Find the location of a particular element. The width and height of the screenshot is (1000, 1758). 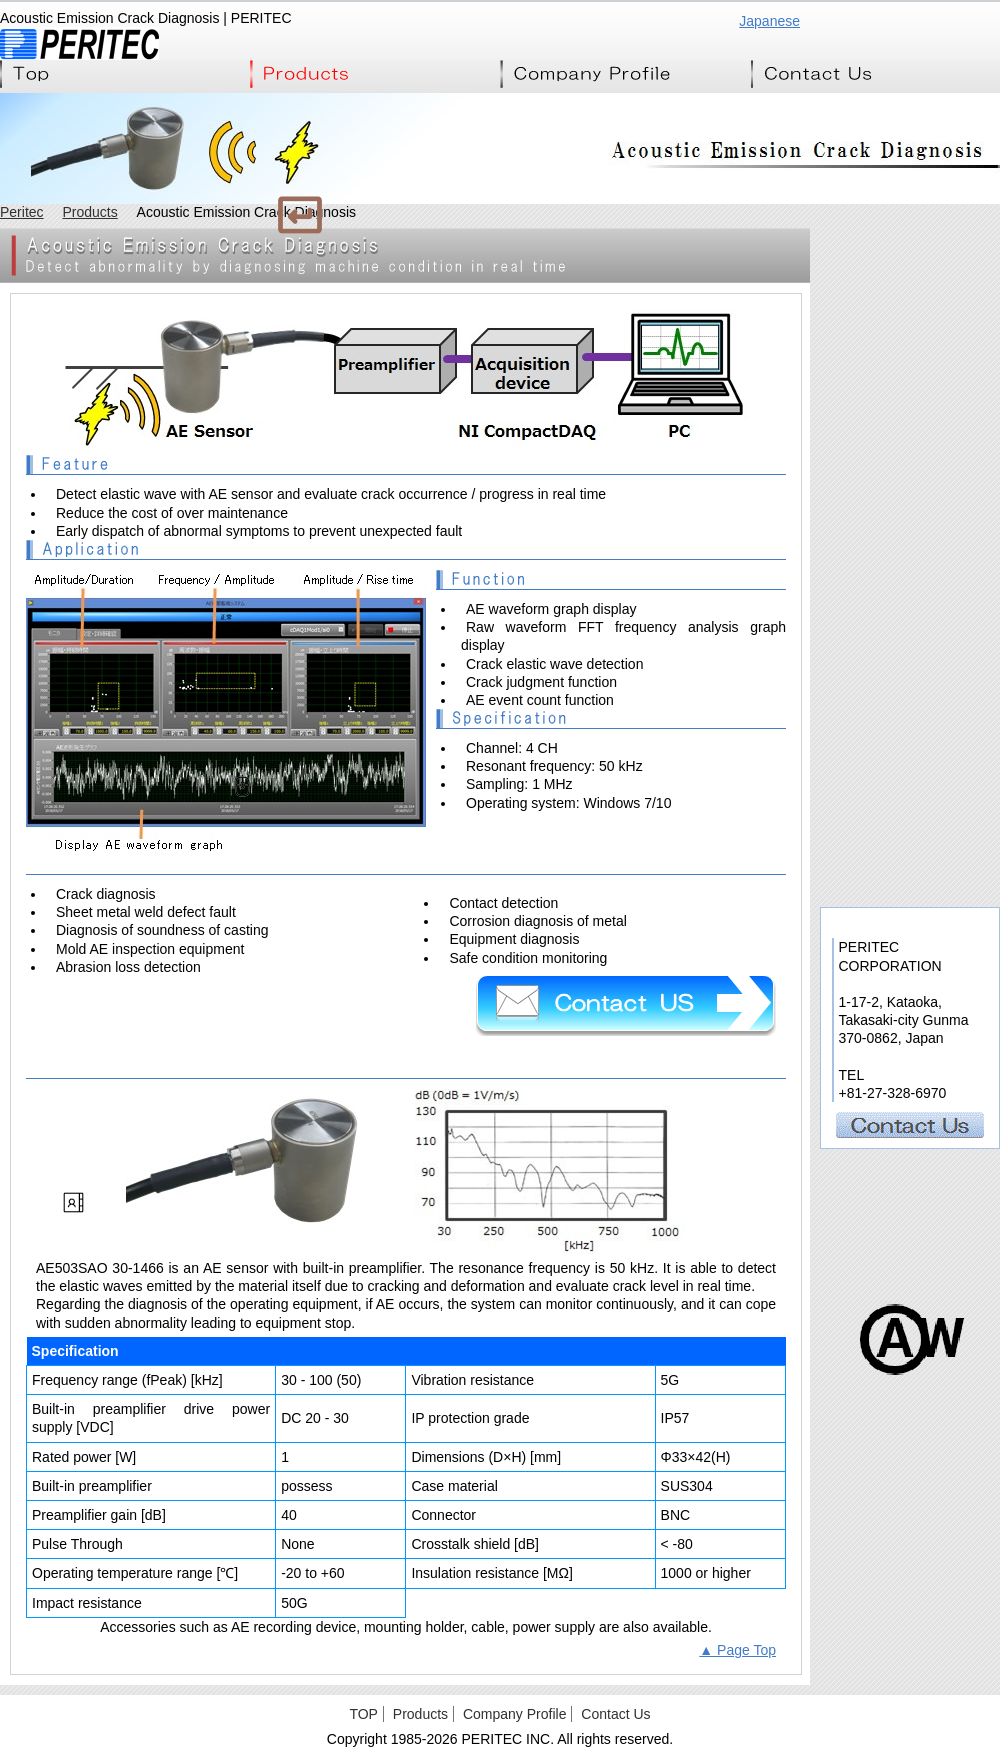

middle mouse button click action is located at coordinates (242, 786).